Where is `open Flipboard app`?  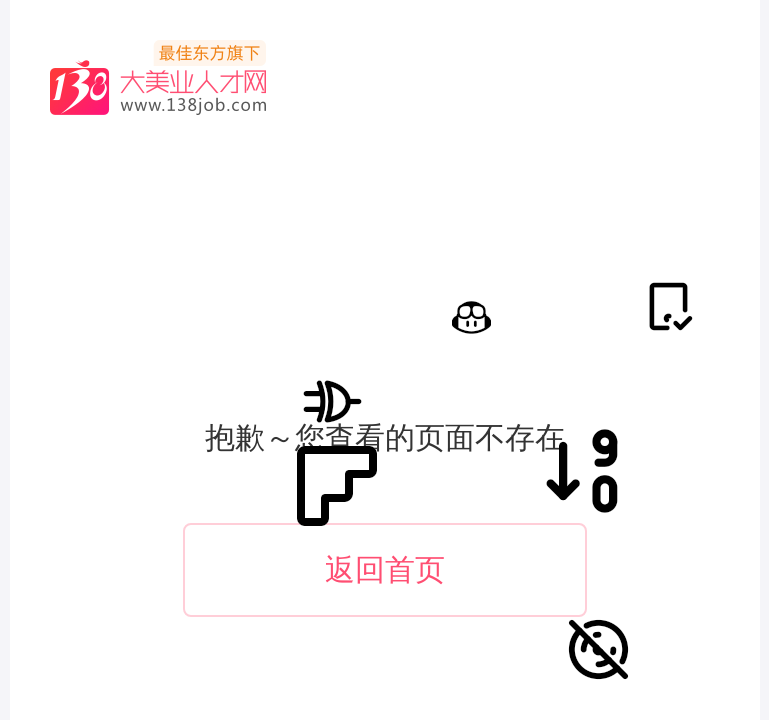 open Flipboard app is located at coordinates (337, 486).